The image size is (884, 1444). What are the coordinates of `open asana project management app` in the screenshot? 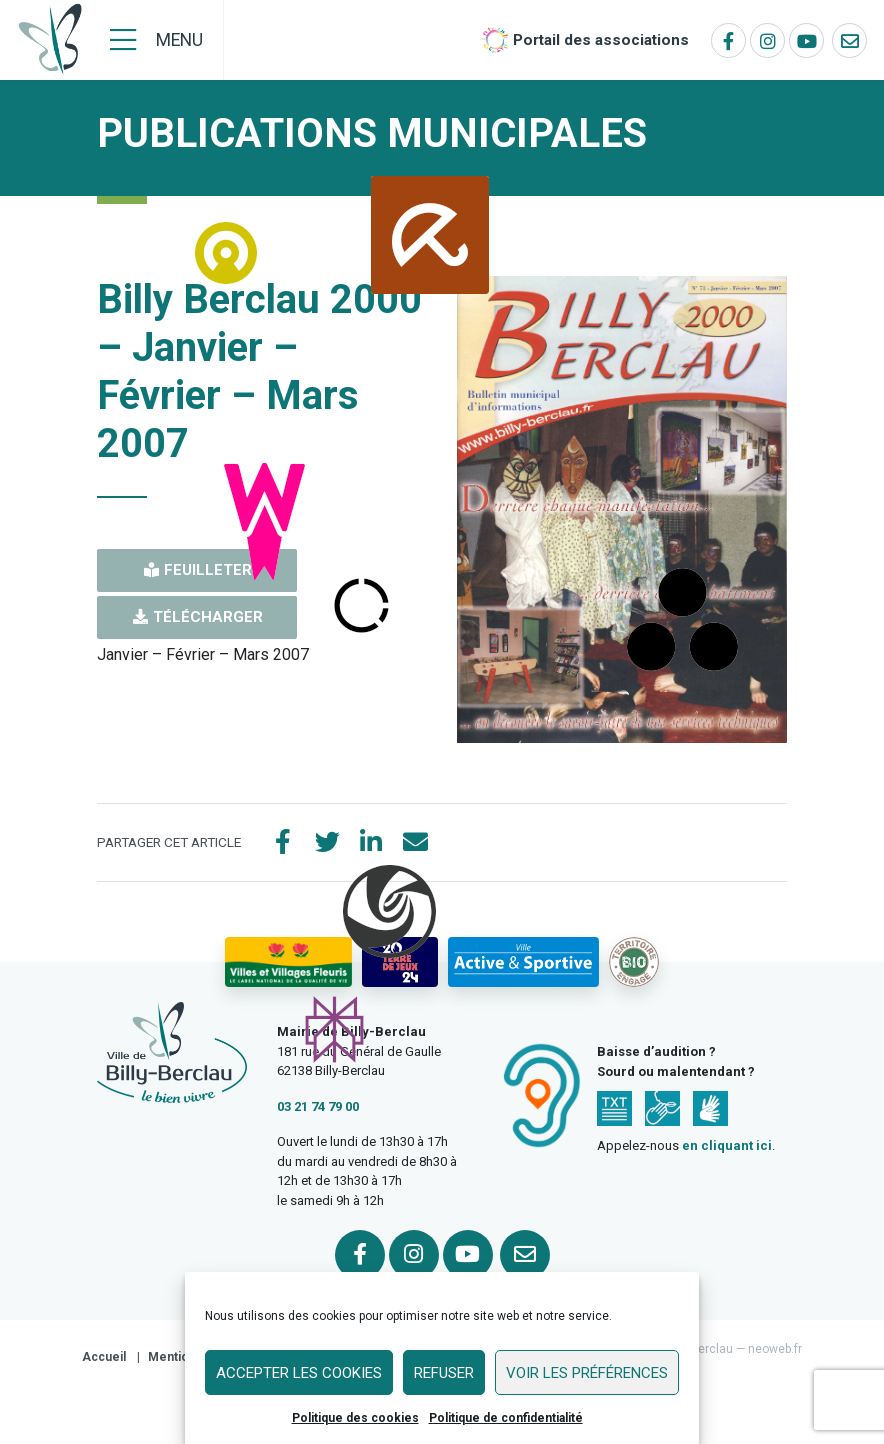 It's located at (682, 619).